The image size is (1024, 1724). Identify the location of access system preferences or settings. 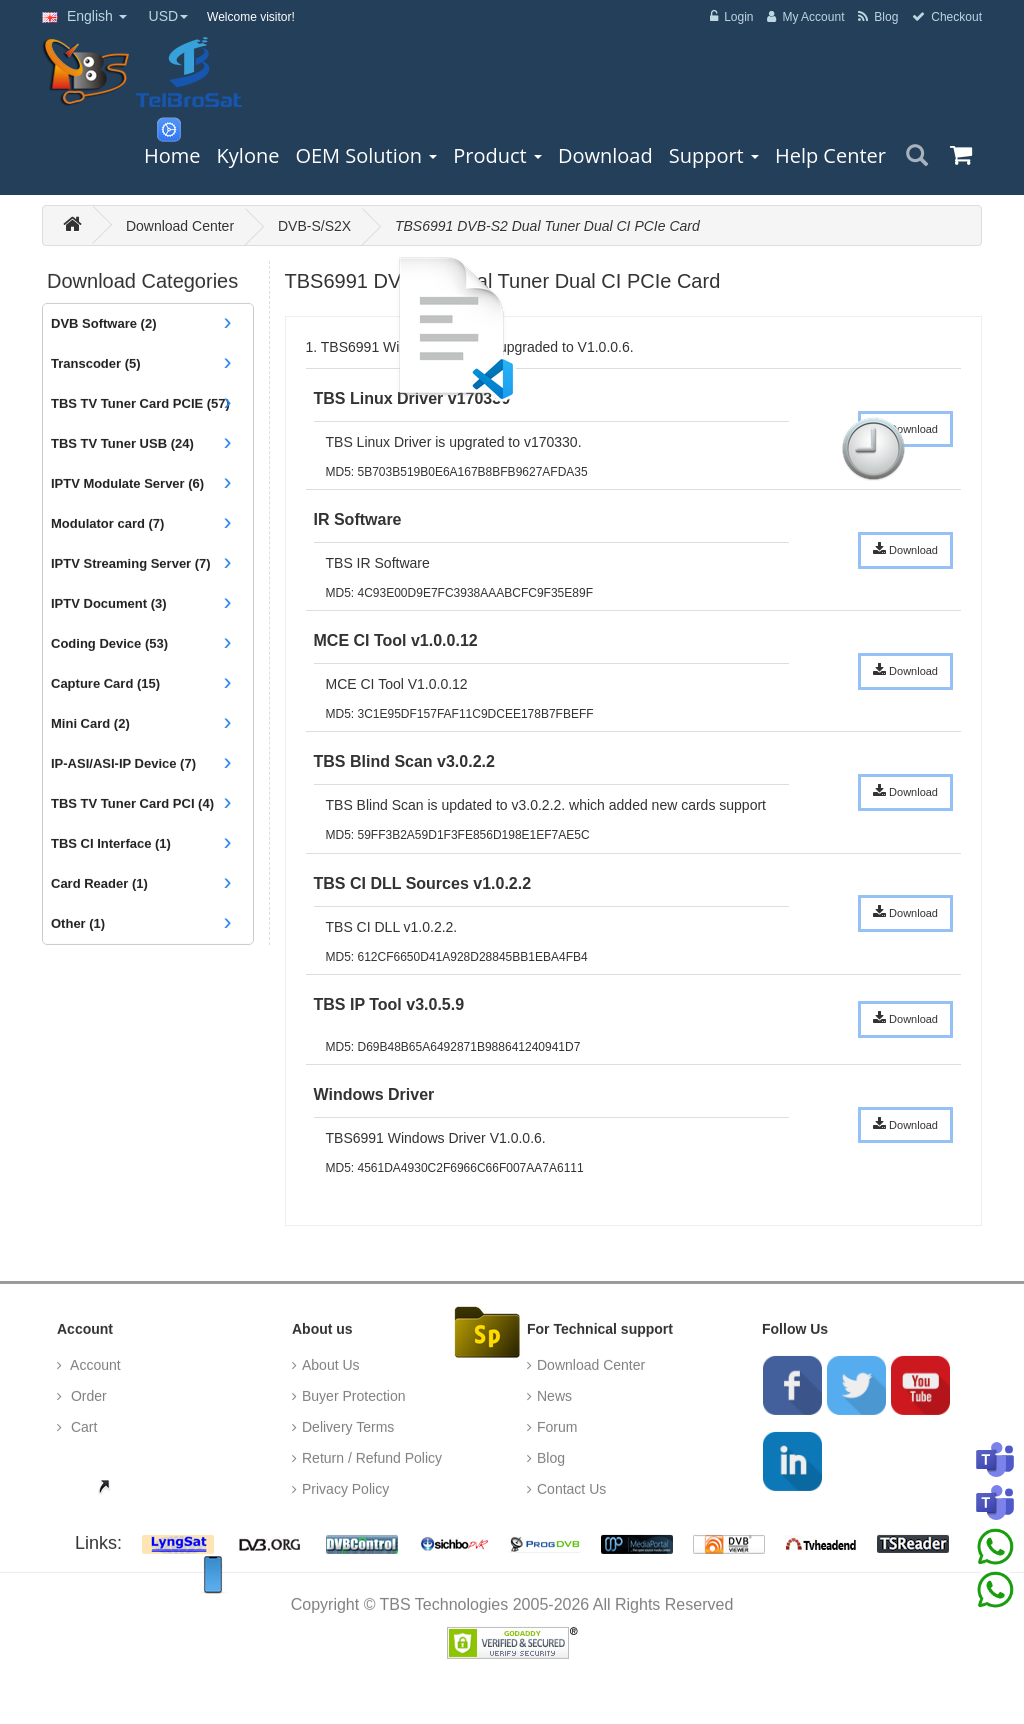
(169, 130).